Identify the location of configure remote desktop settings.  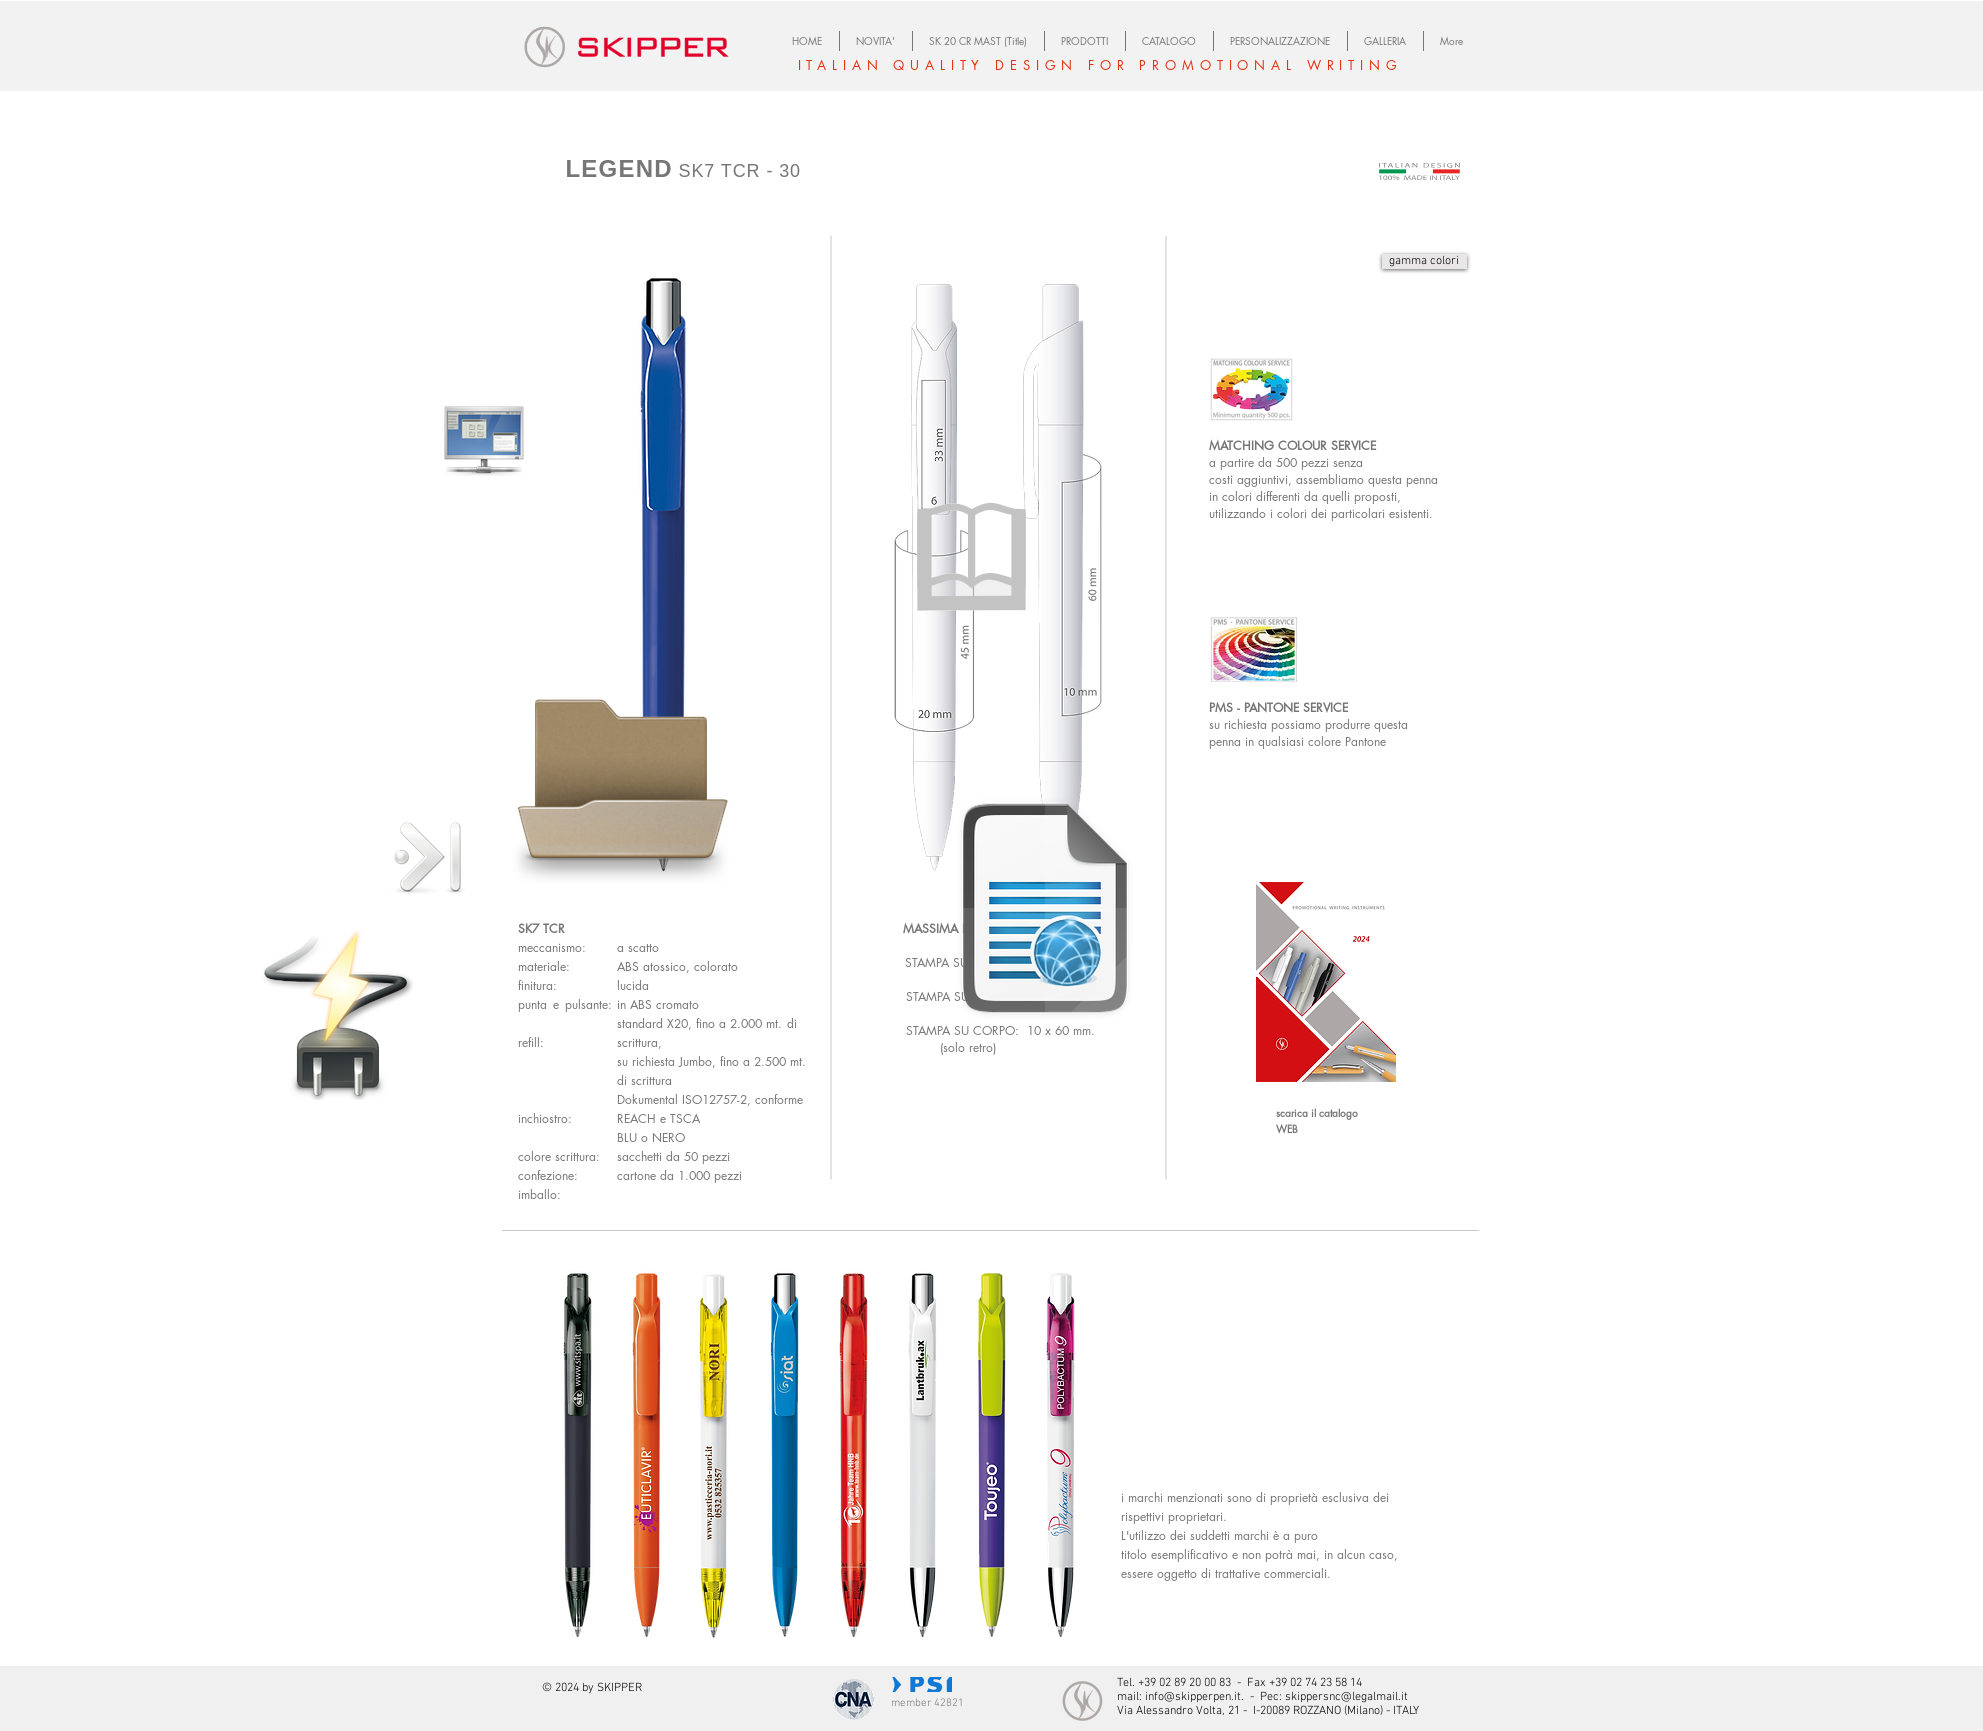
(484, 441).